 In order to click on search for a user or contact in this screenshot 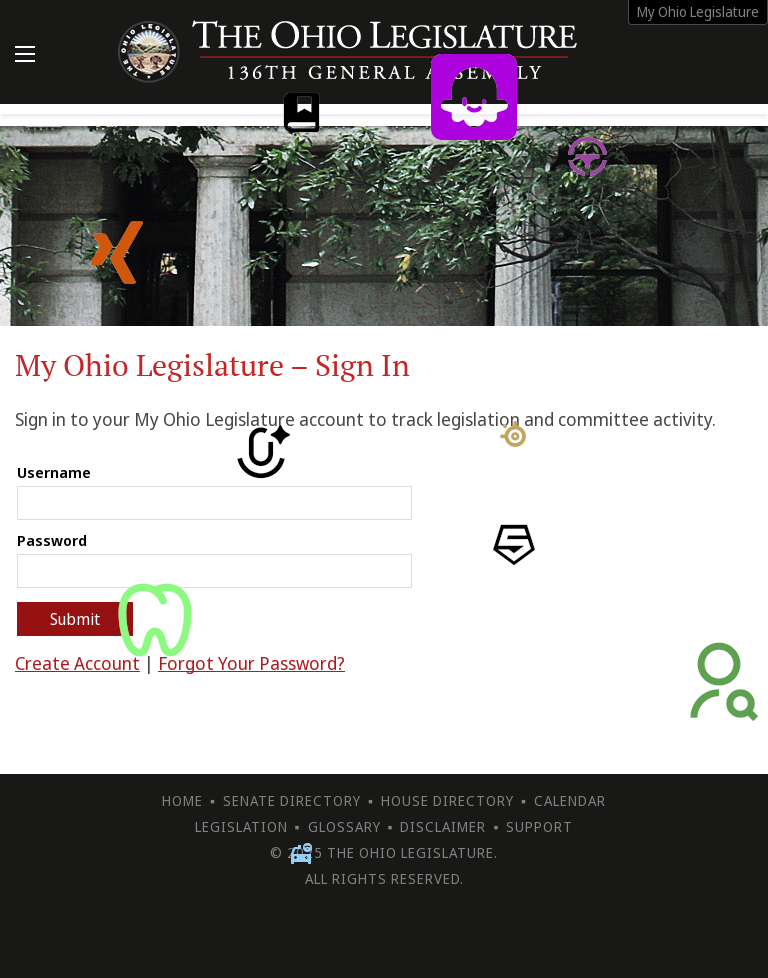, I will do `click(719, 682)`.